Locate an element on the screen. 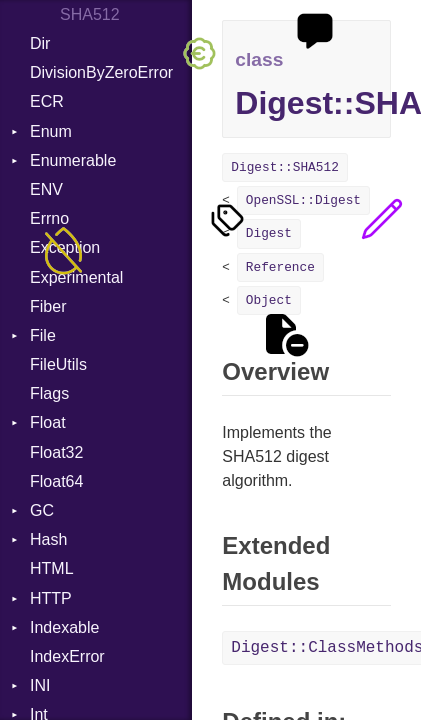 The width and height of the screenshot is (421, 720). manage tags or labels is located at coordinates (227, 220).